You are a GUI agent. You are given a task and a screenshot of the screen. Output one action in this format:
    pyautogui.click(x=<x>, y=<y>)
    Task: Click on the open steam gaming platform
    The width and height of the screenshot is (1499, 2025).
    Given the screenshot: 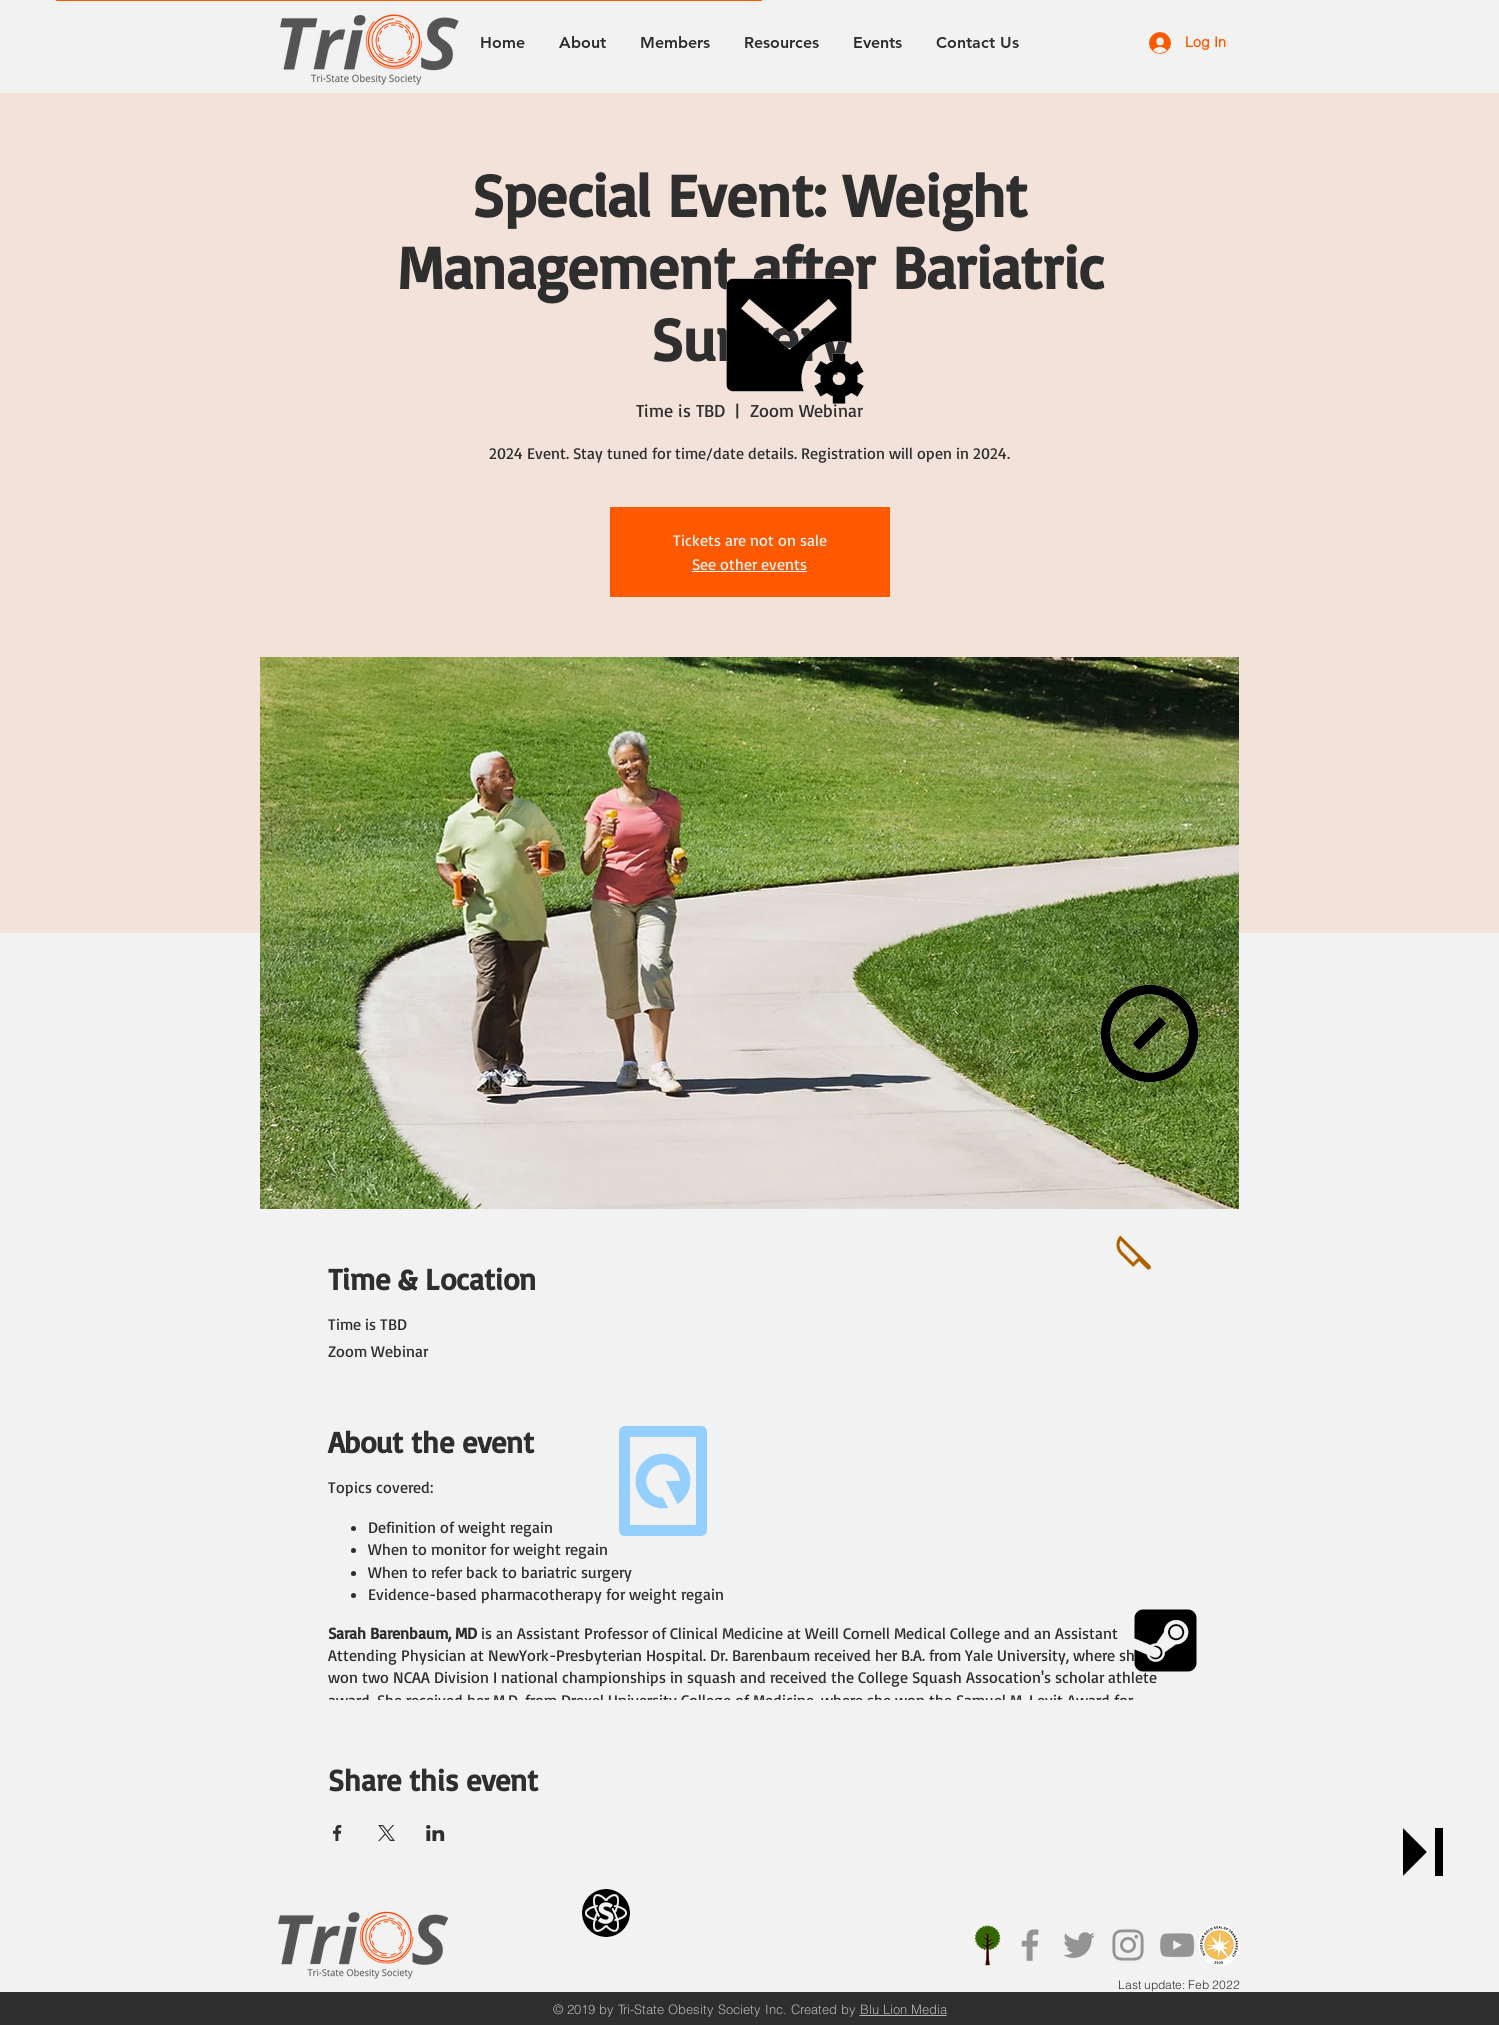 What is the action you would take?
    pyautogui.click(x=1165, y=1640)
    